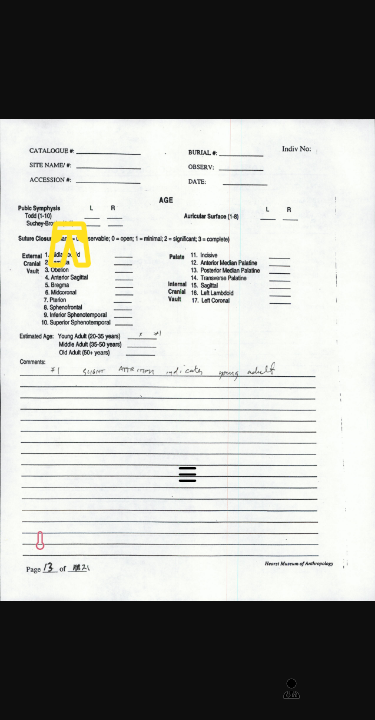  I want to click on view current temperature, so click(40, 540).